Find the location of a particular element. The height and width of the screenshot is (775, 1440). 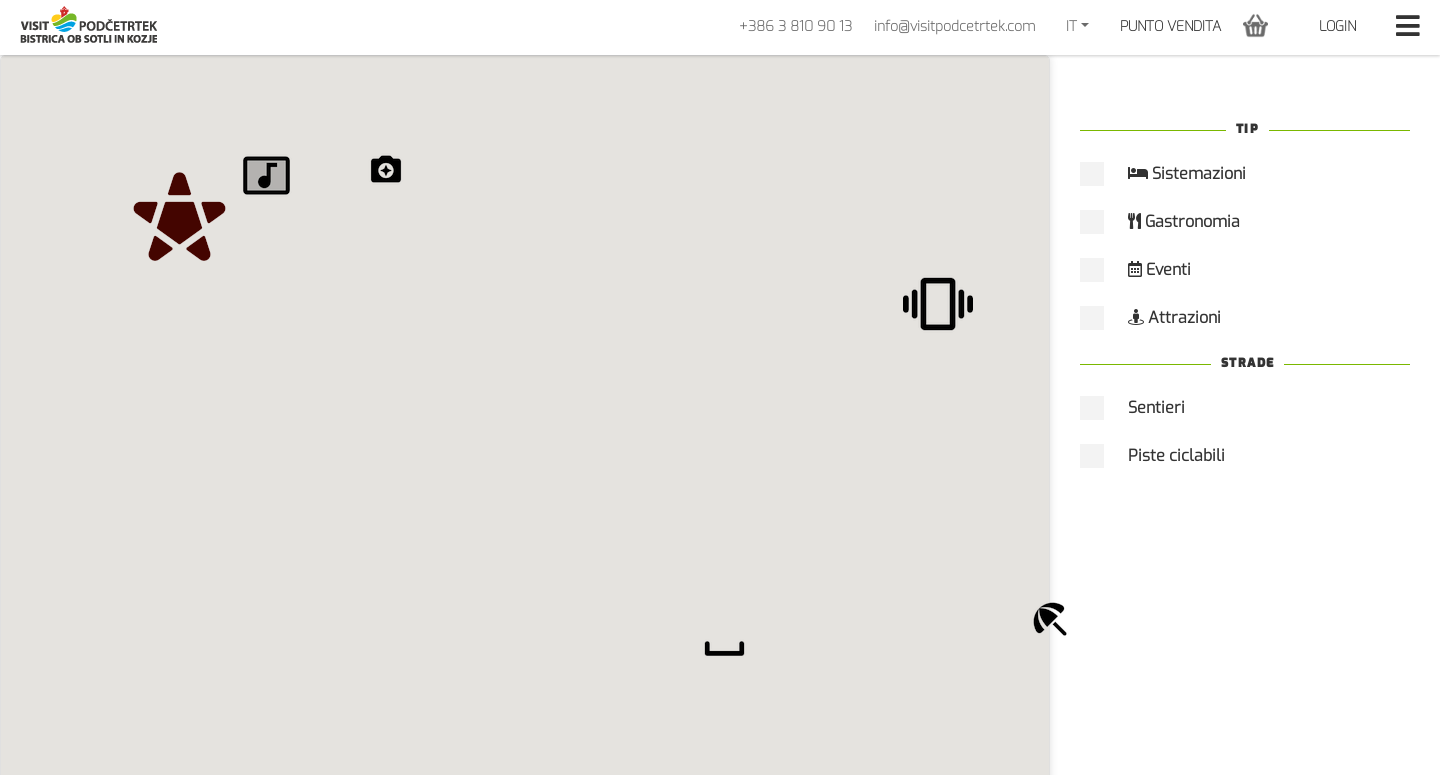

play or view music videos is located at coordinates (266, 175).